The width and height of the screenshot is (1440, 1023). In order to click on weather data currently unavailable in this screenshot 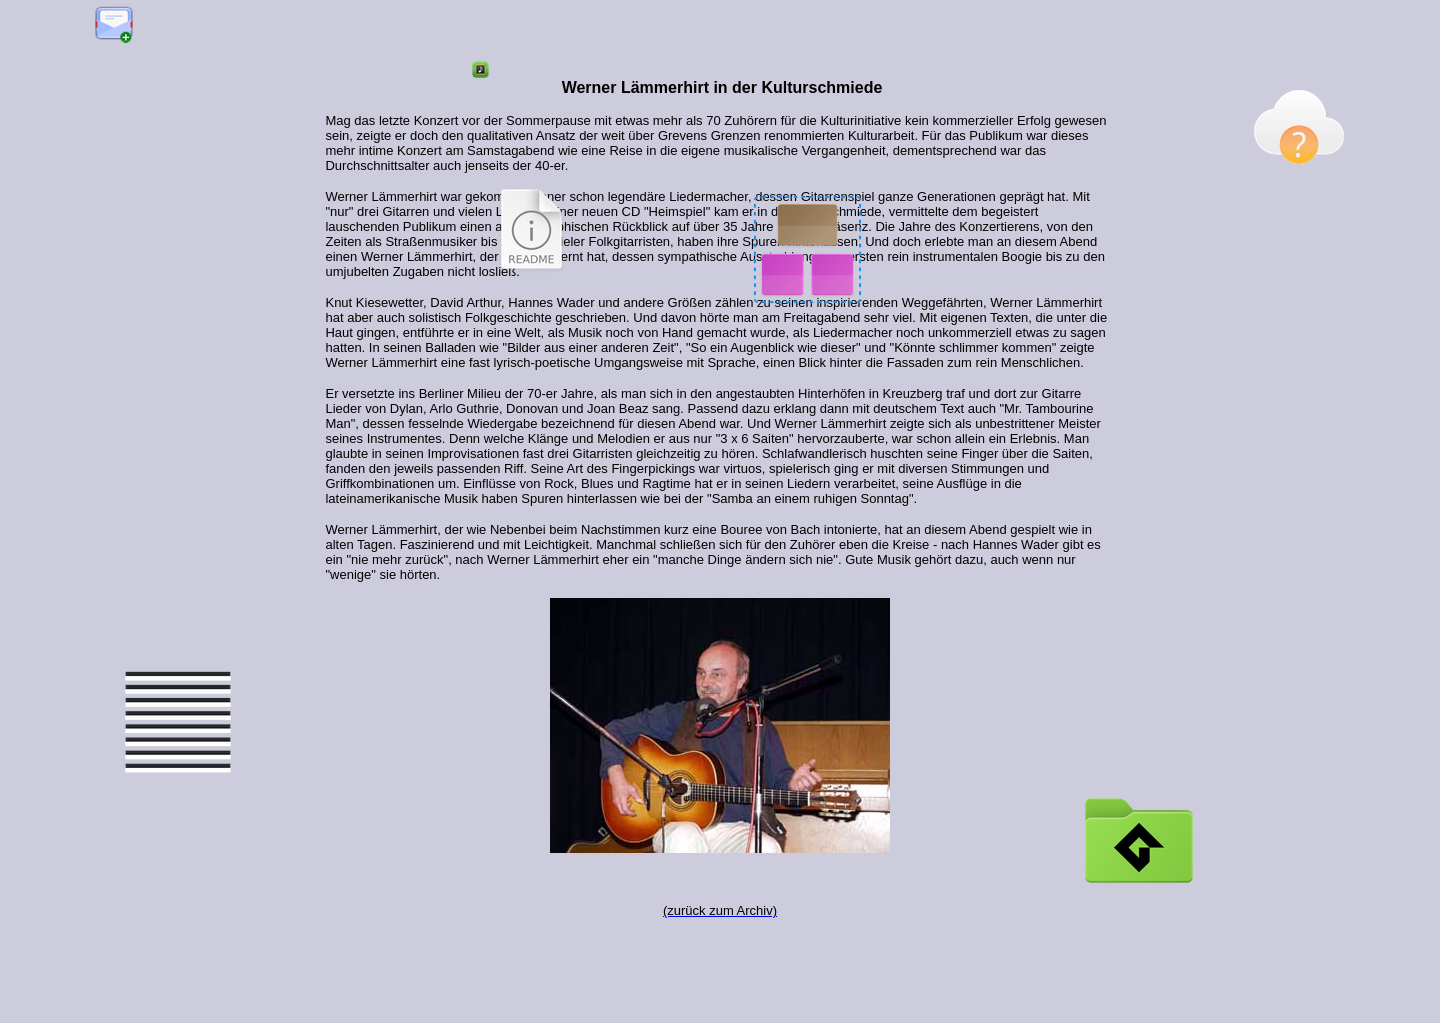, I will do `click(1299, 127)`.